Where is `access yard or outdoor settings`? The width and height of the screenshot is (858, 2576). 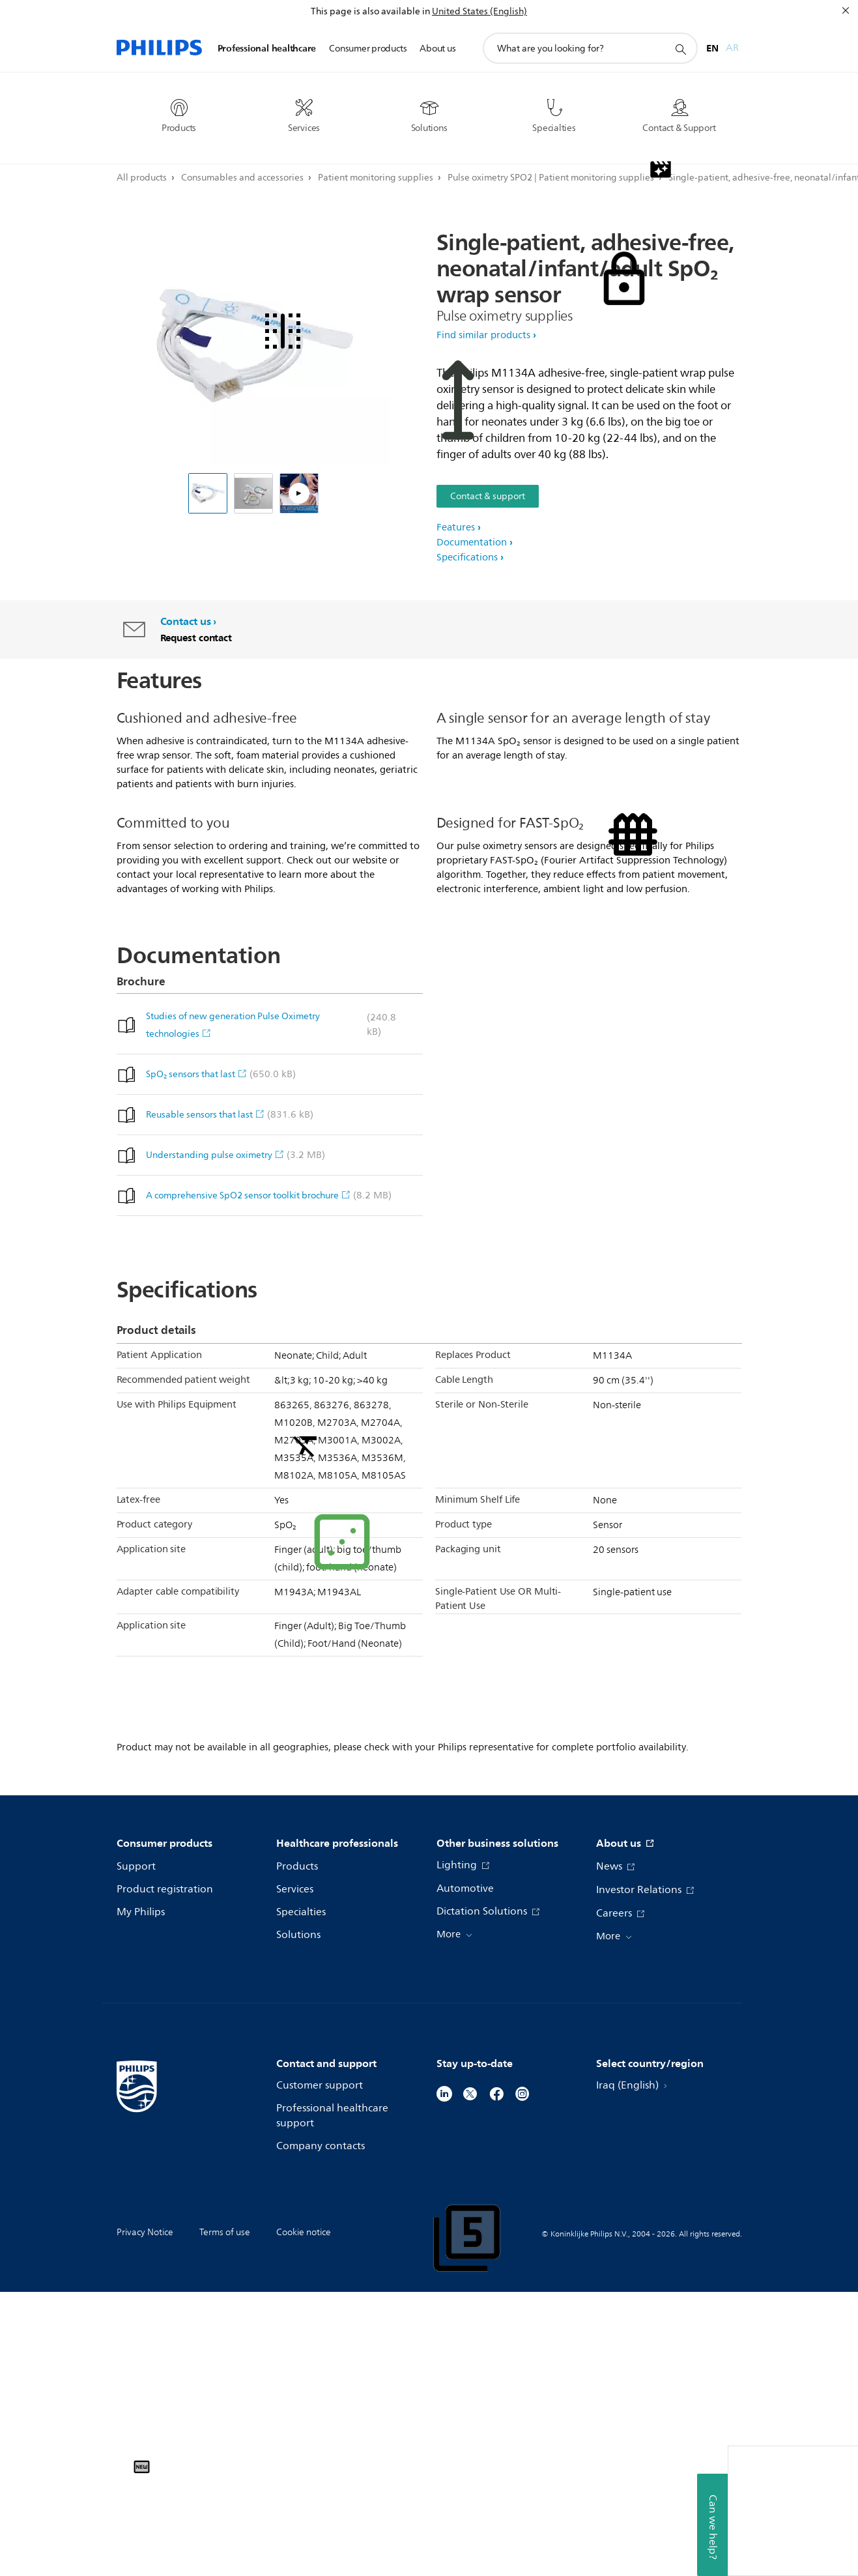 access yard or outdoor settings is located at coordinates (633, 833).